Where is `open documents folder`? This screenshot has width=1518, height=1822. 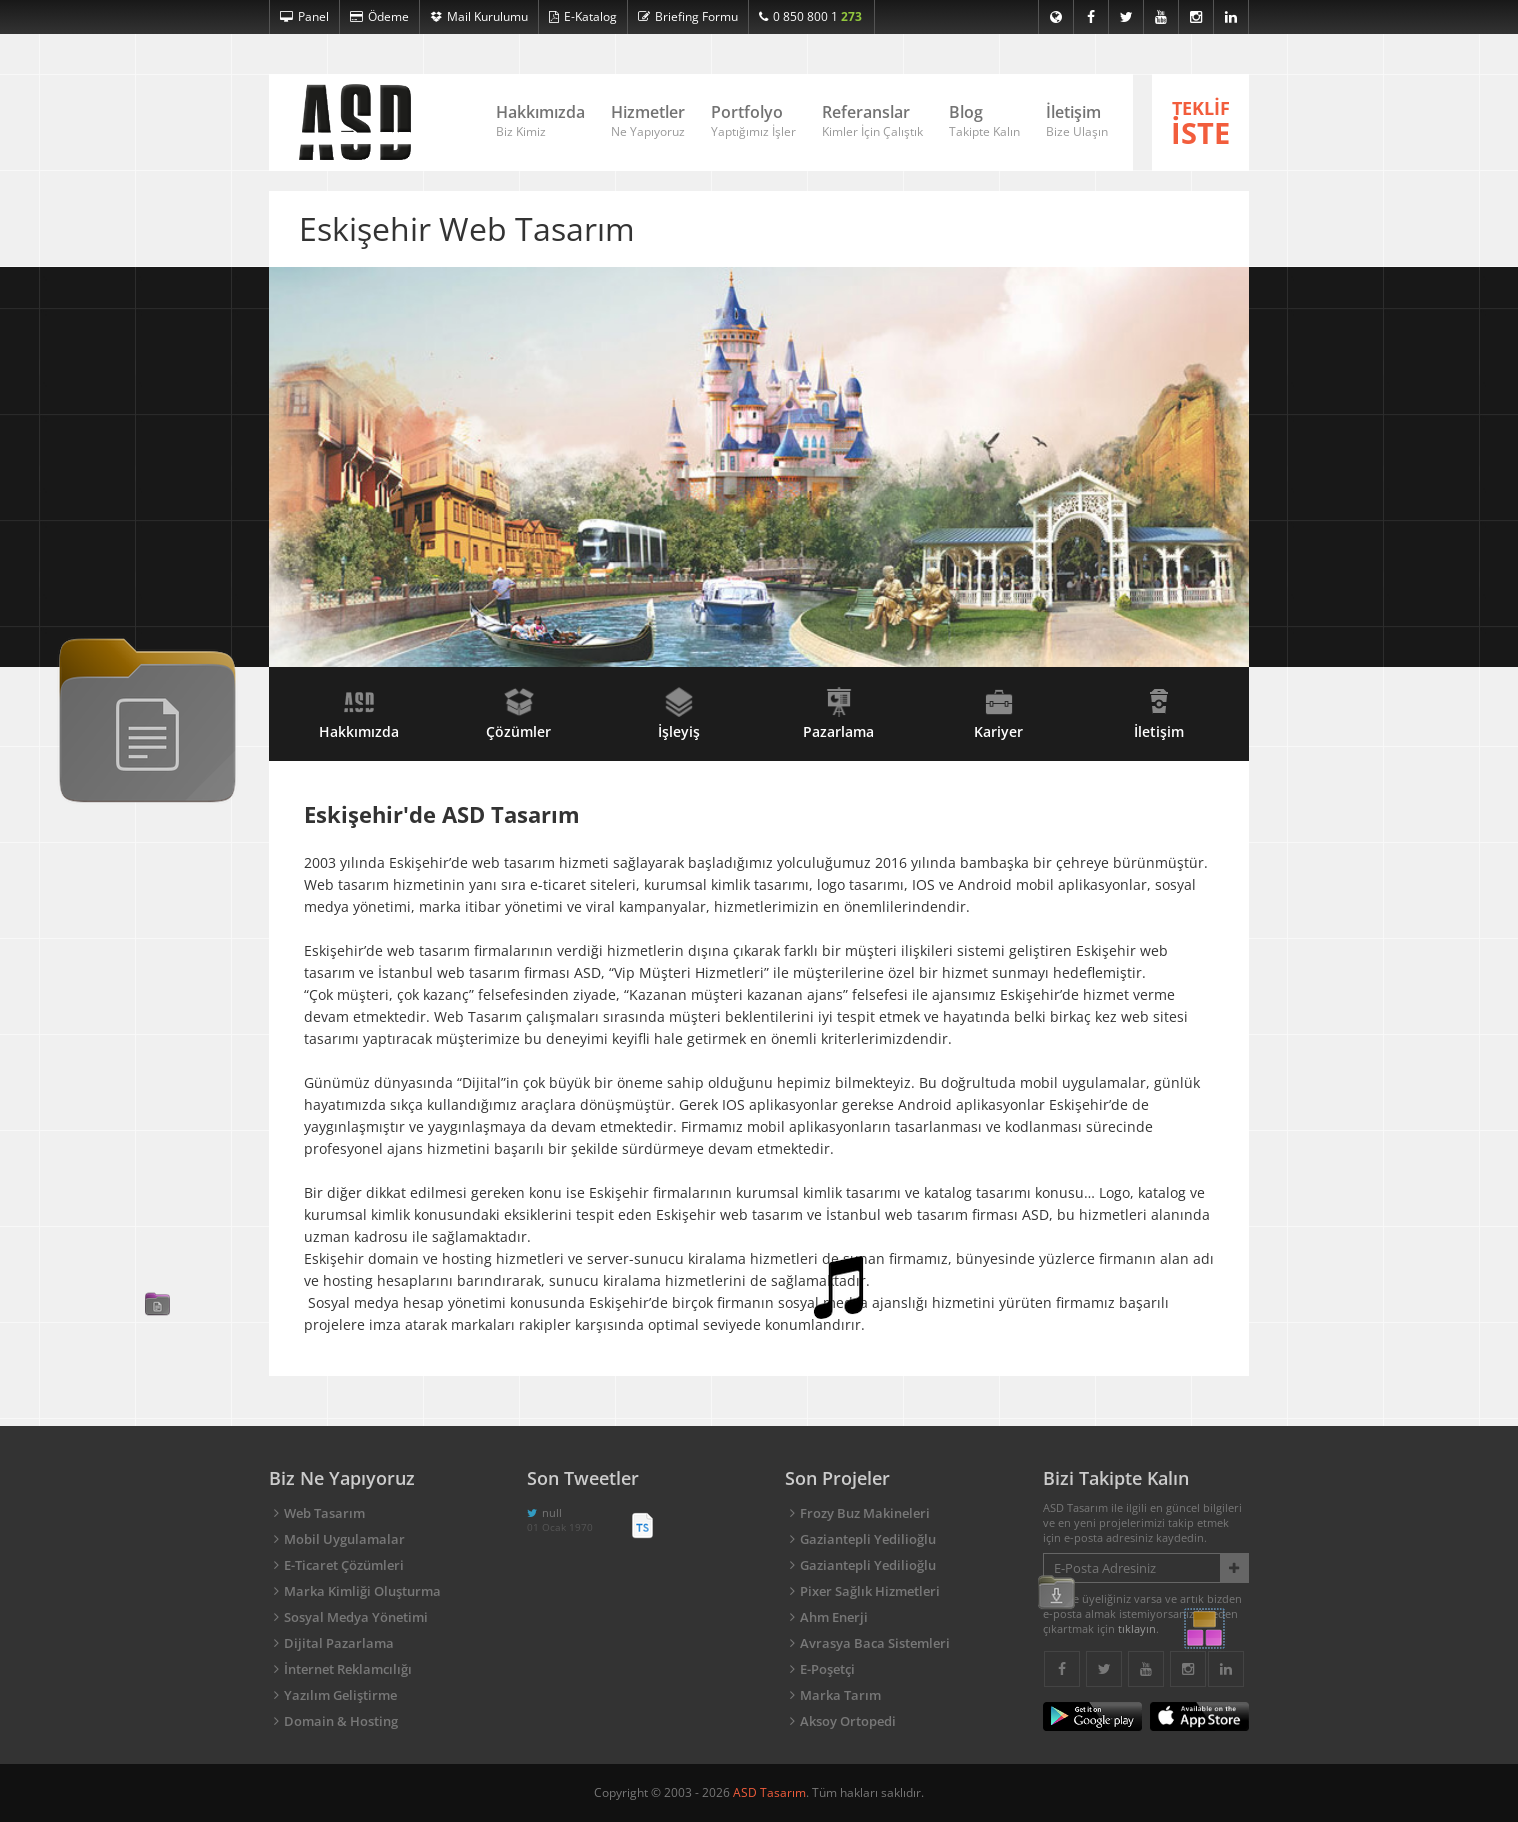 open documents folder is located at coordinates (157, 1303).